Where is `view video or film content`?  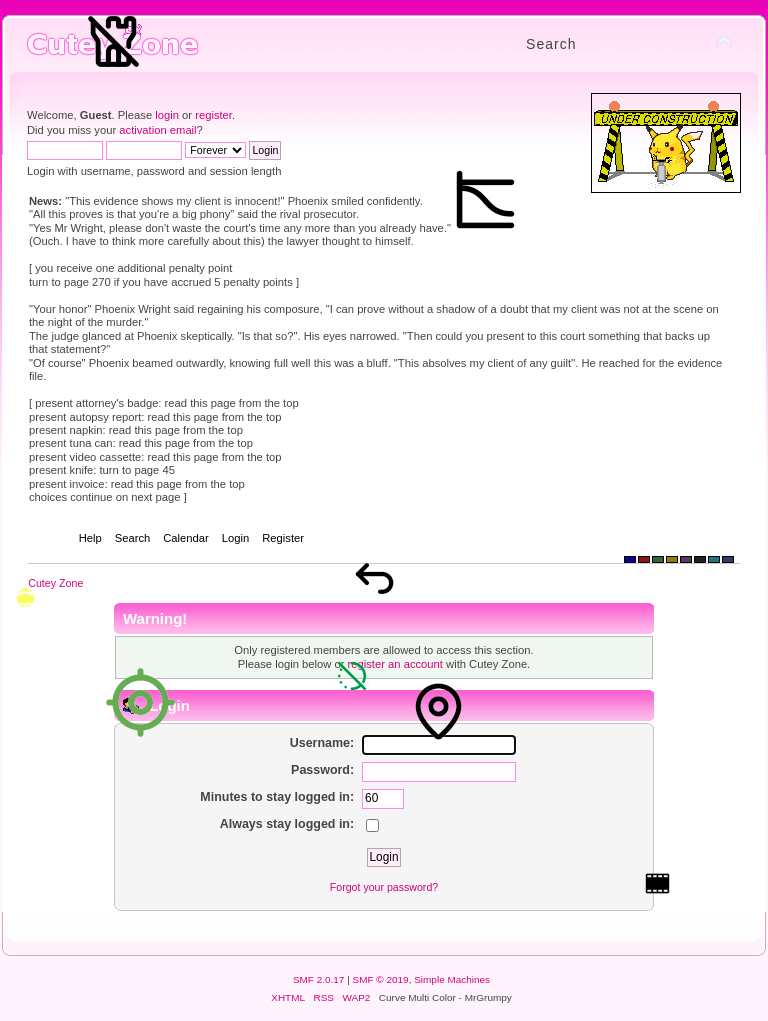
view video or film content is located at coordinates (657, 883).